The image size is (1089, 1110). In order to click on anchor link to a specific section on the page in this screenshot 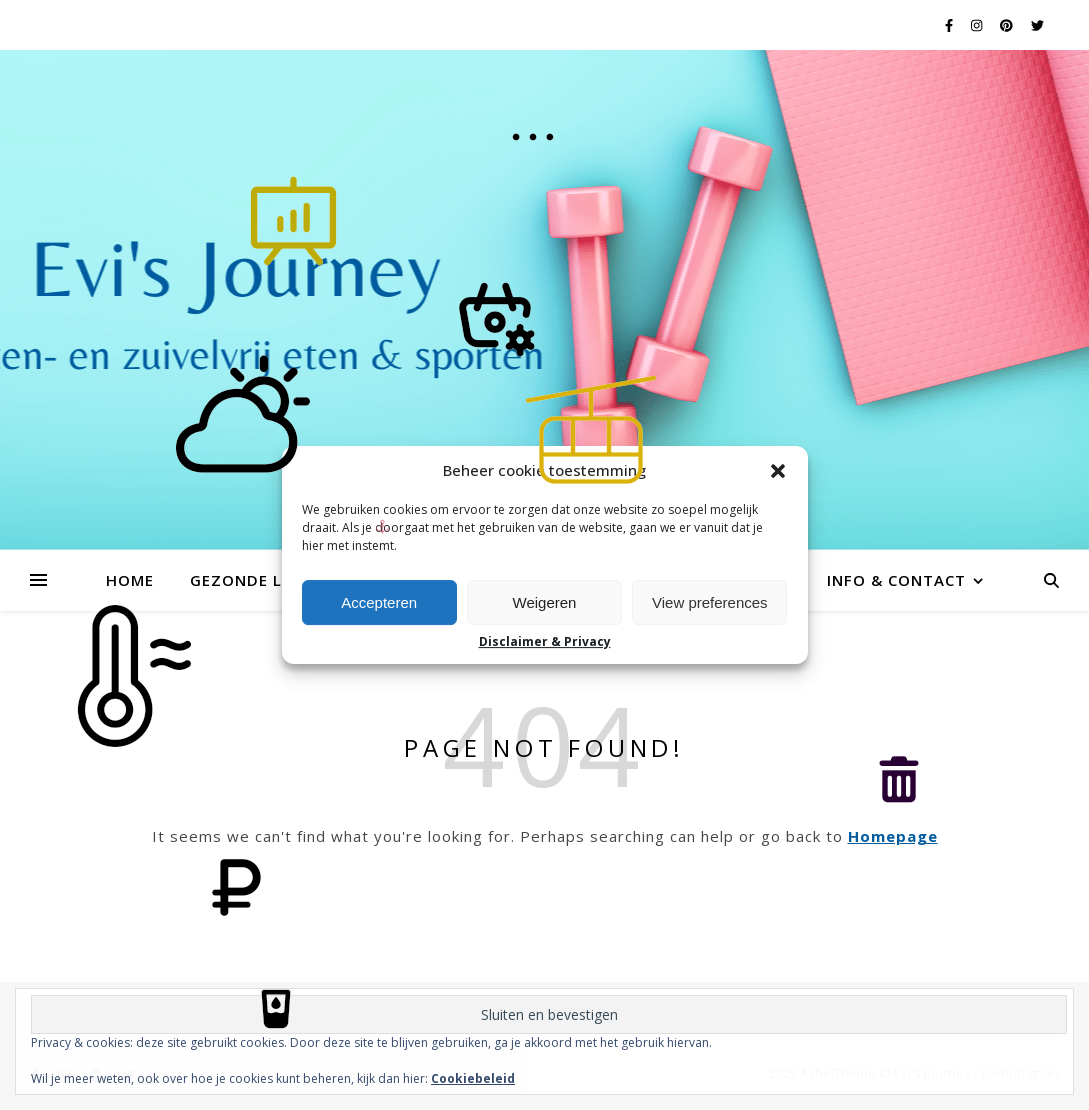, I will do `click(382, 526)`.